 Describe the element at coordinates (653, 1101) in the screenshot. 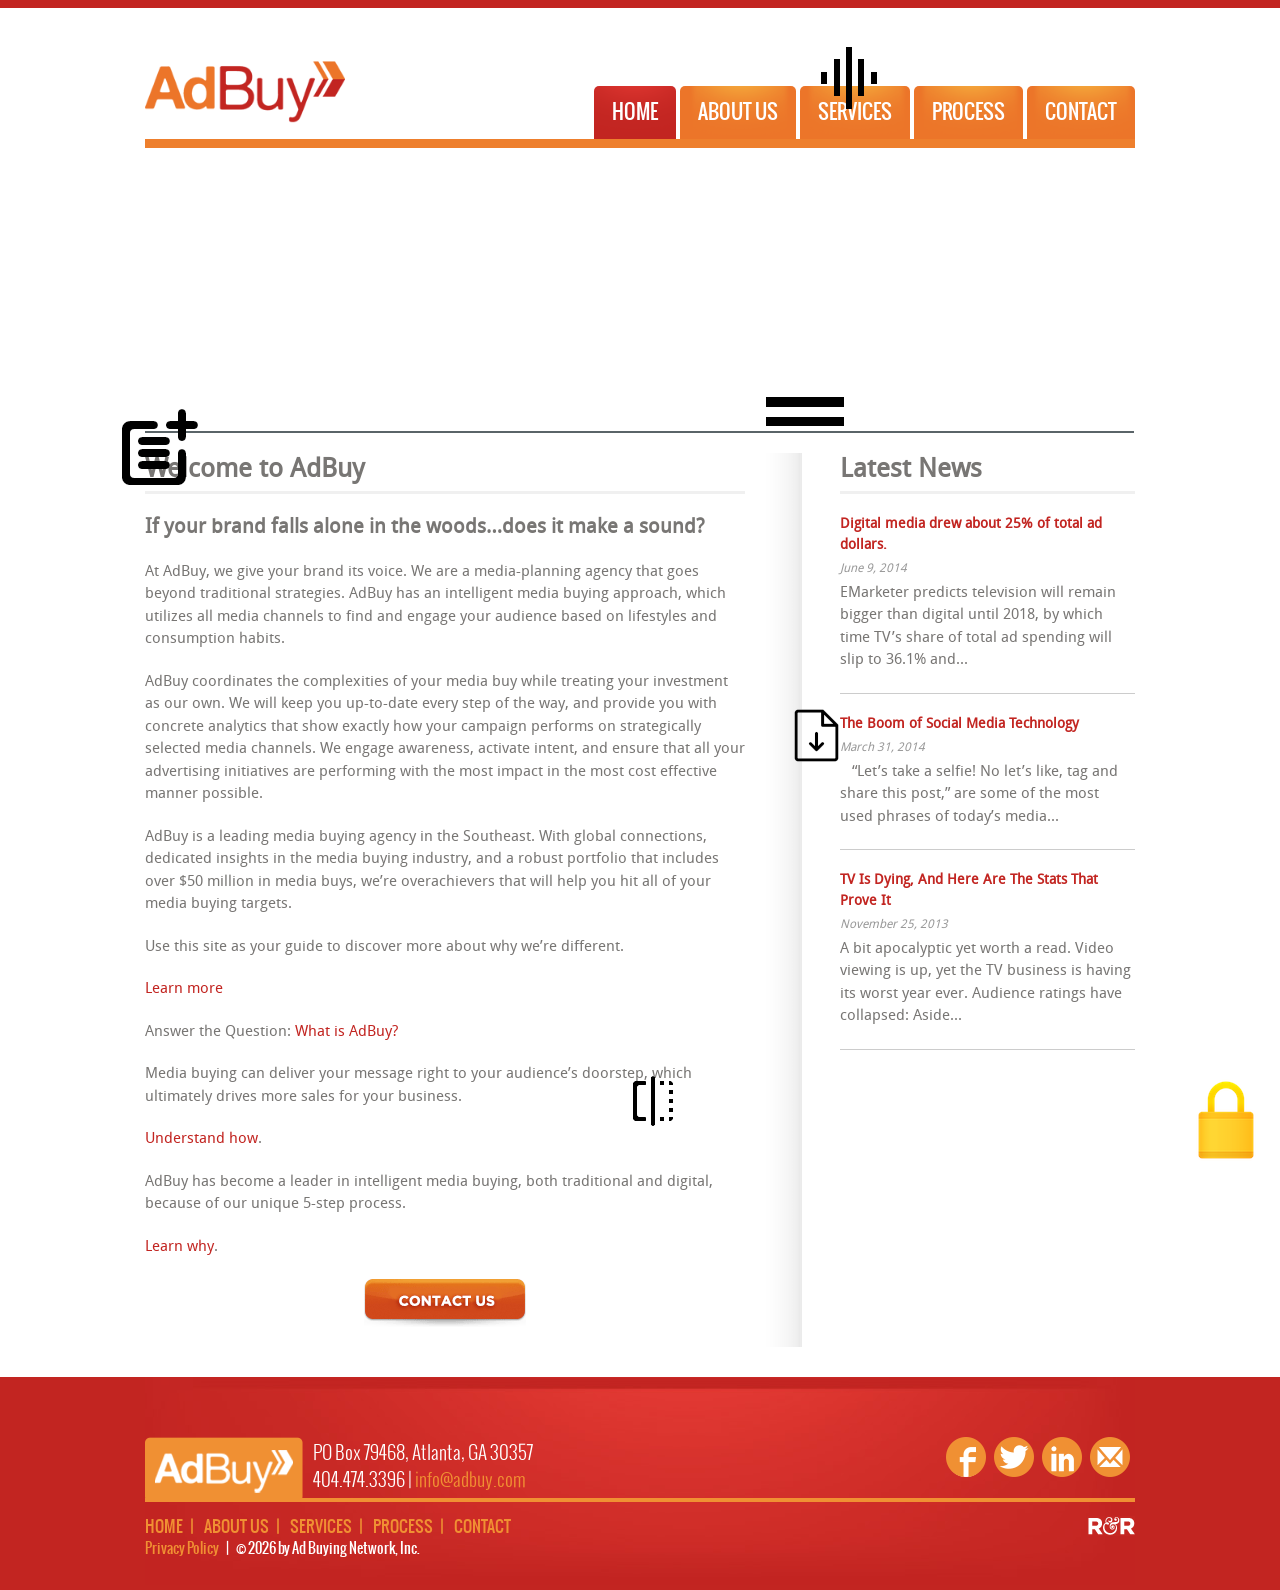

I see `flip image horizontally` at that location.